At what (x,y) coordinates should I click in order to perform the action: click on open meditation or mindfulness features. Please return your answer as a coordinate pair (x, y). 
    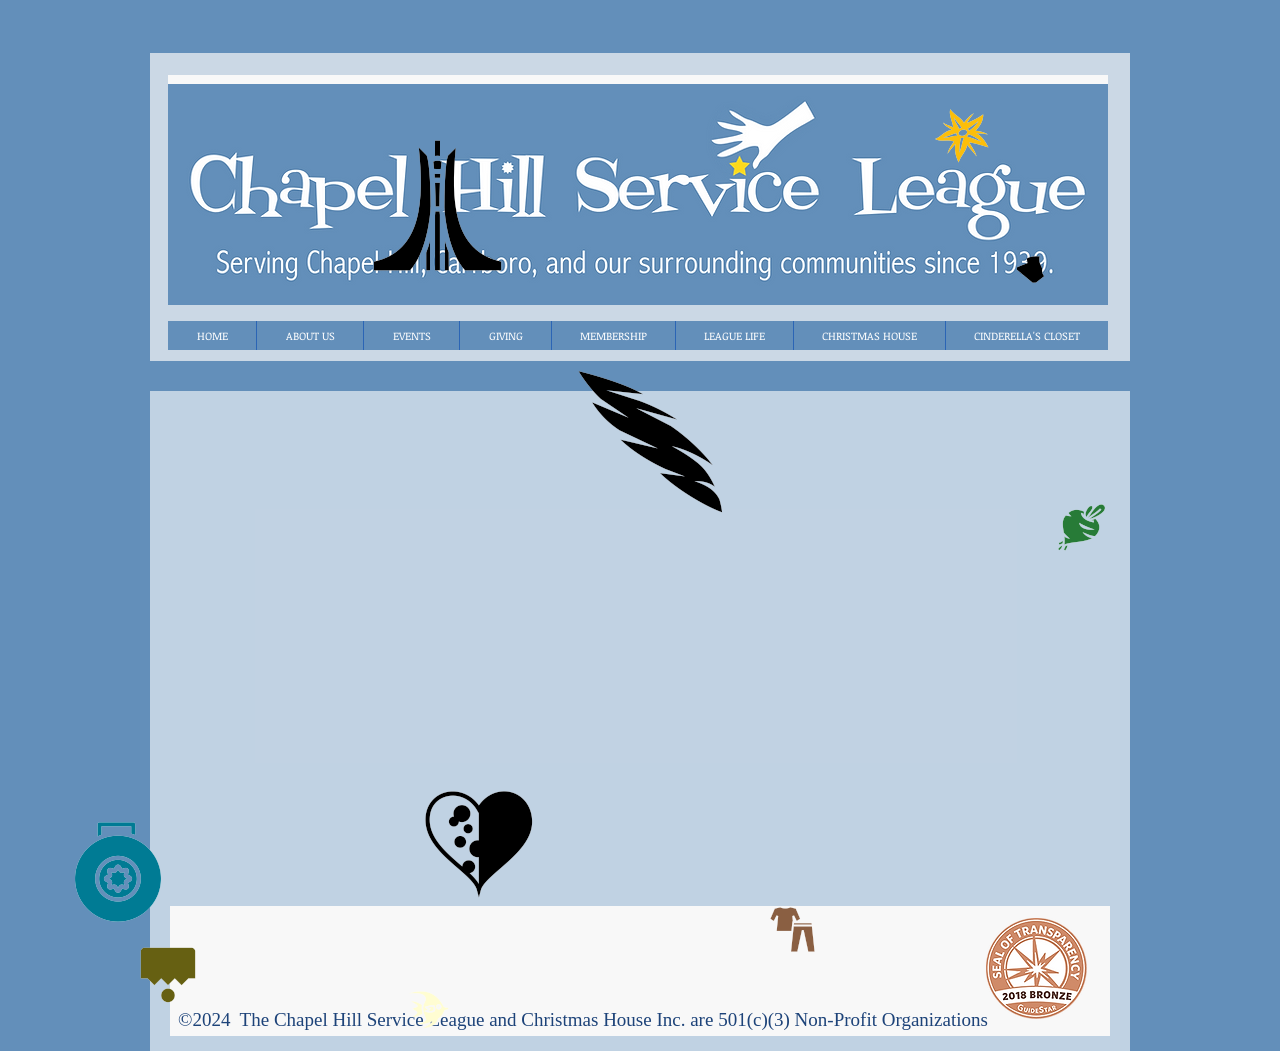
    Looking at the image, I should click on (962, 136).